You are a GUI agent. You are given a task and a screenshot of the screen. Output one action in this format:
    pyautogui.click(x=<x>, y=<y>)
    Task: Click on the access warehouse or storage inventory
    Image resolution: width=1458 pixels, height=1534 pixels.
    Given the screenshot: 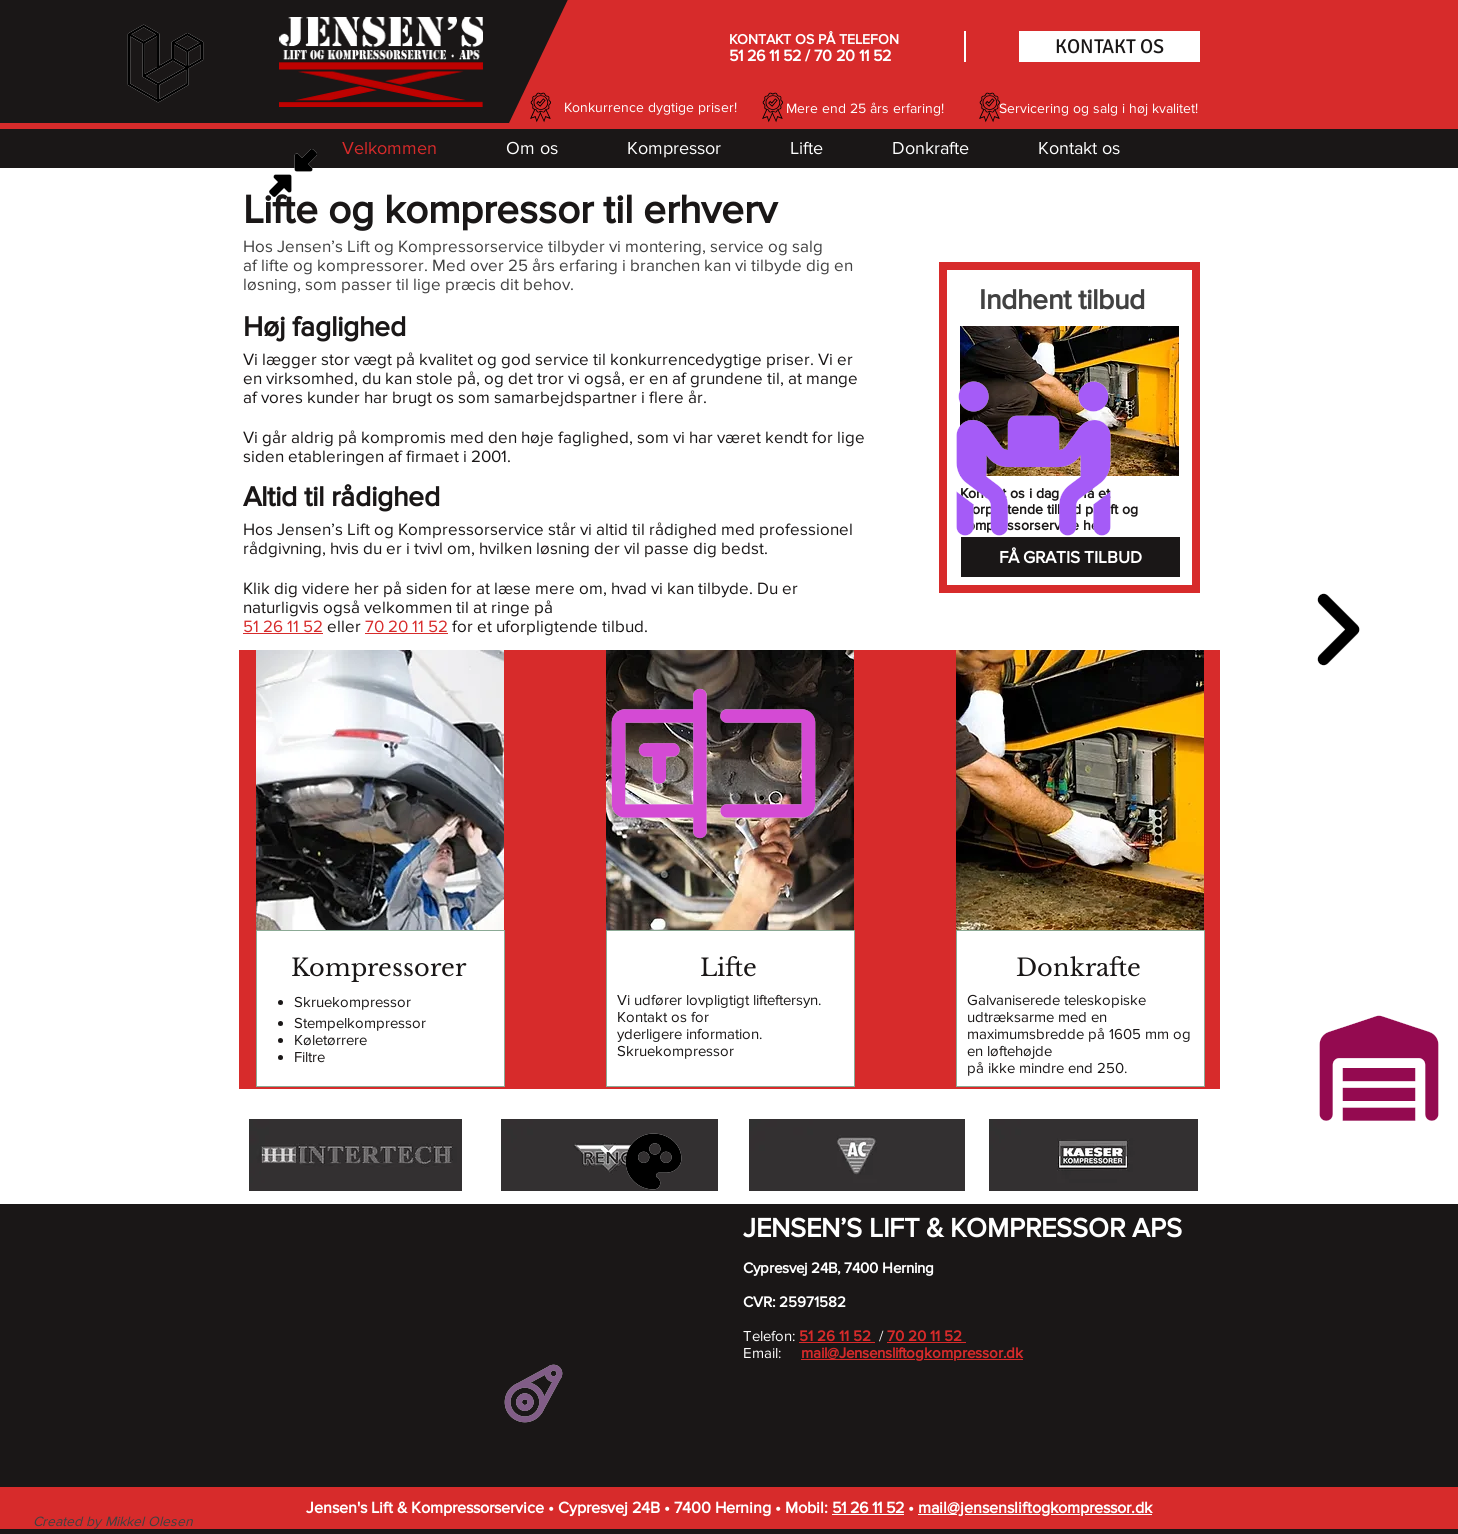 What is the action you would take?
    pyautogui.click(x=1379, y=1068)
    